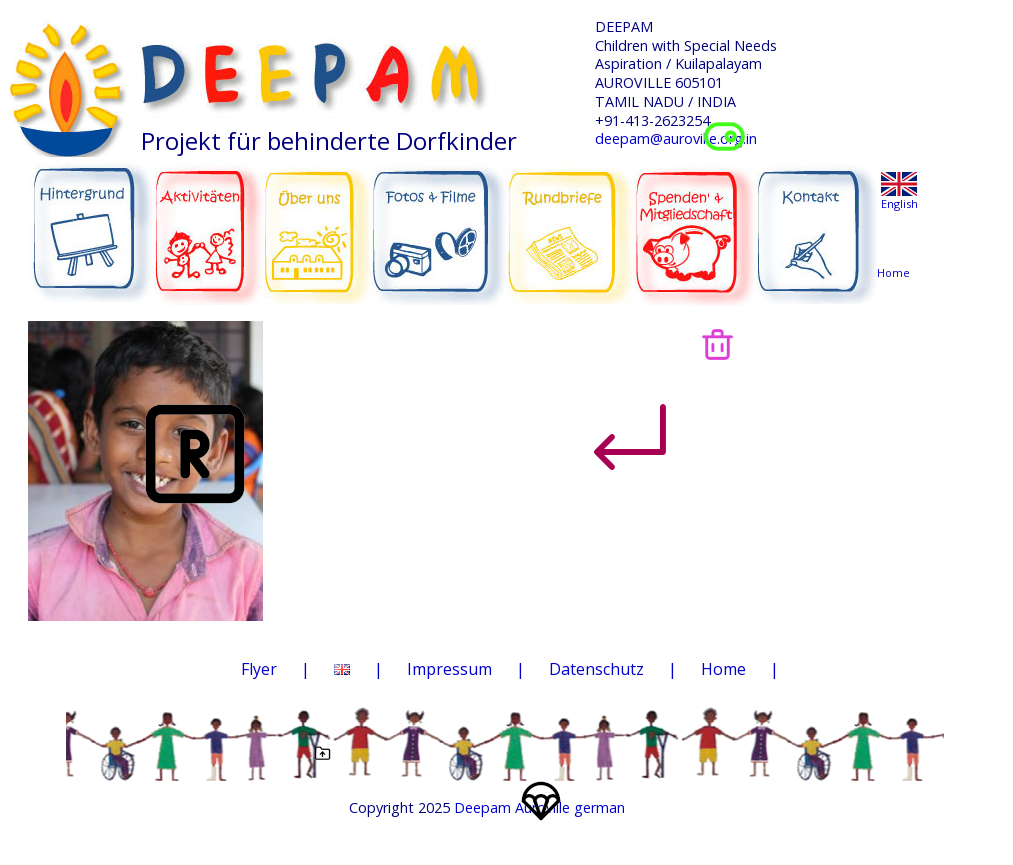 Image resolution: width=1013 pixels, height=865 pixels. Describe the element at coordinates (724, 136) in the screenshot. I see `toggle switch in the on position` at that location.